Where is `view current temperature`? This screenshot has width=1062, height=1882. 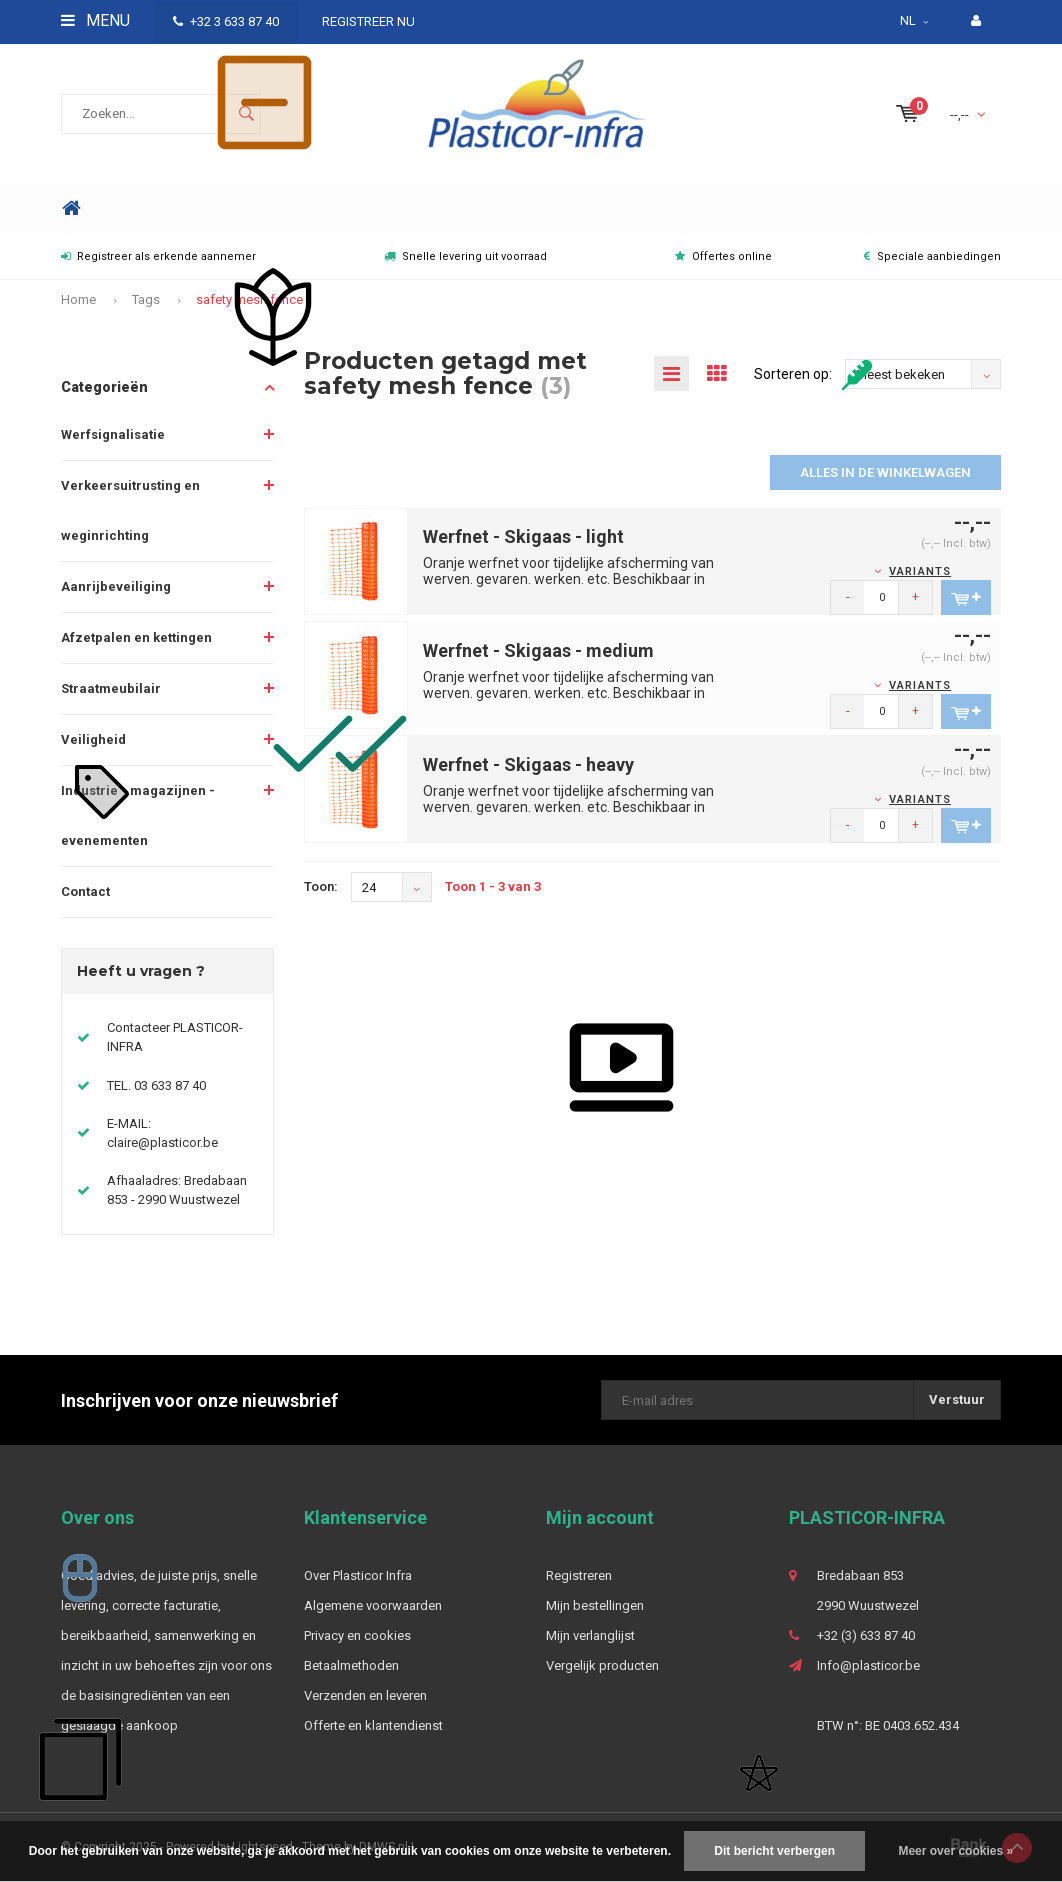 view current temperature is located at coordinates (857, 375).